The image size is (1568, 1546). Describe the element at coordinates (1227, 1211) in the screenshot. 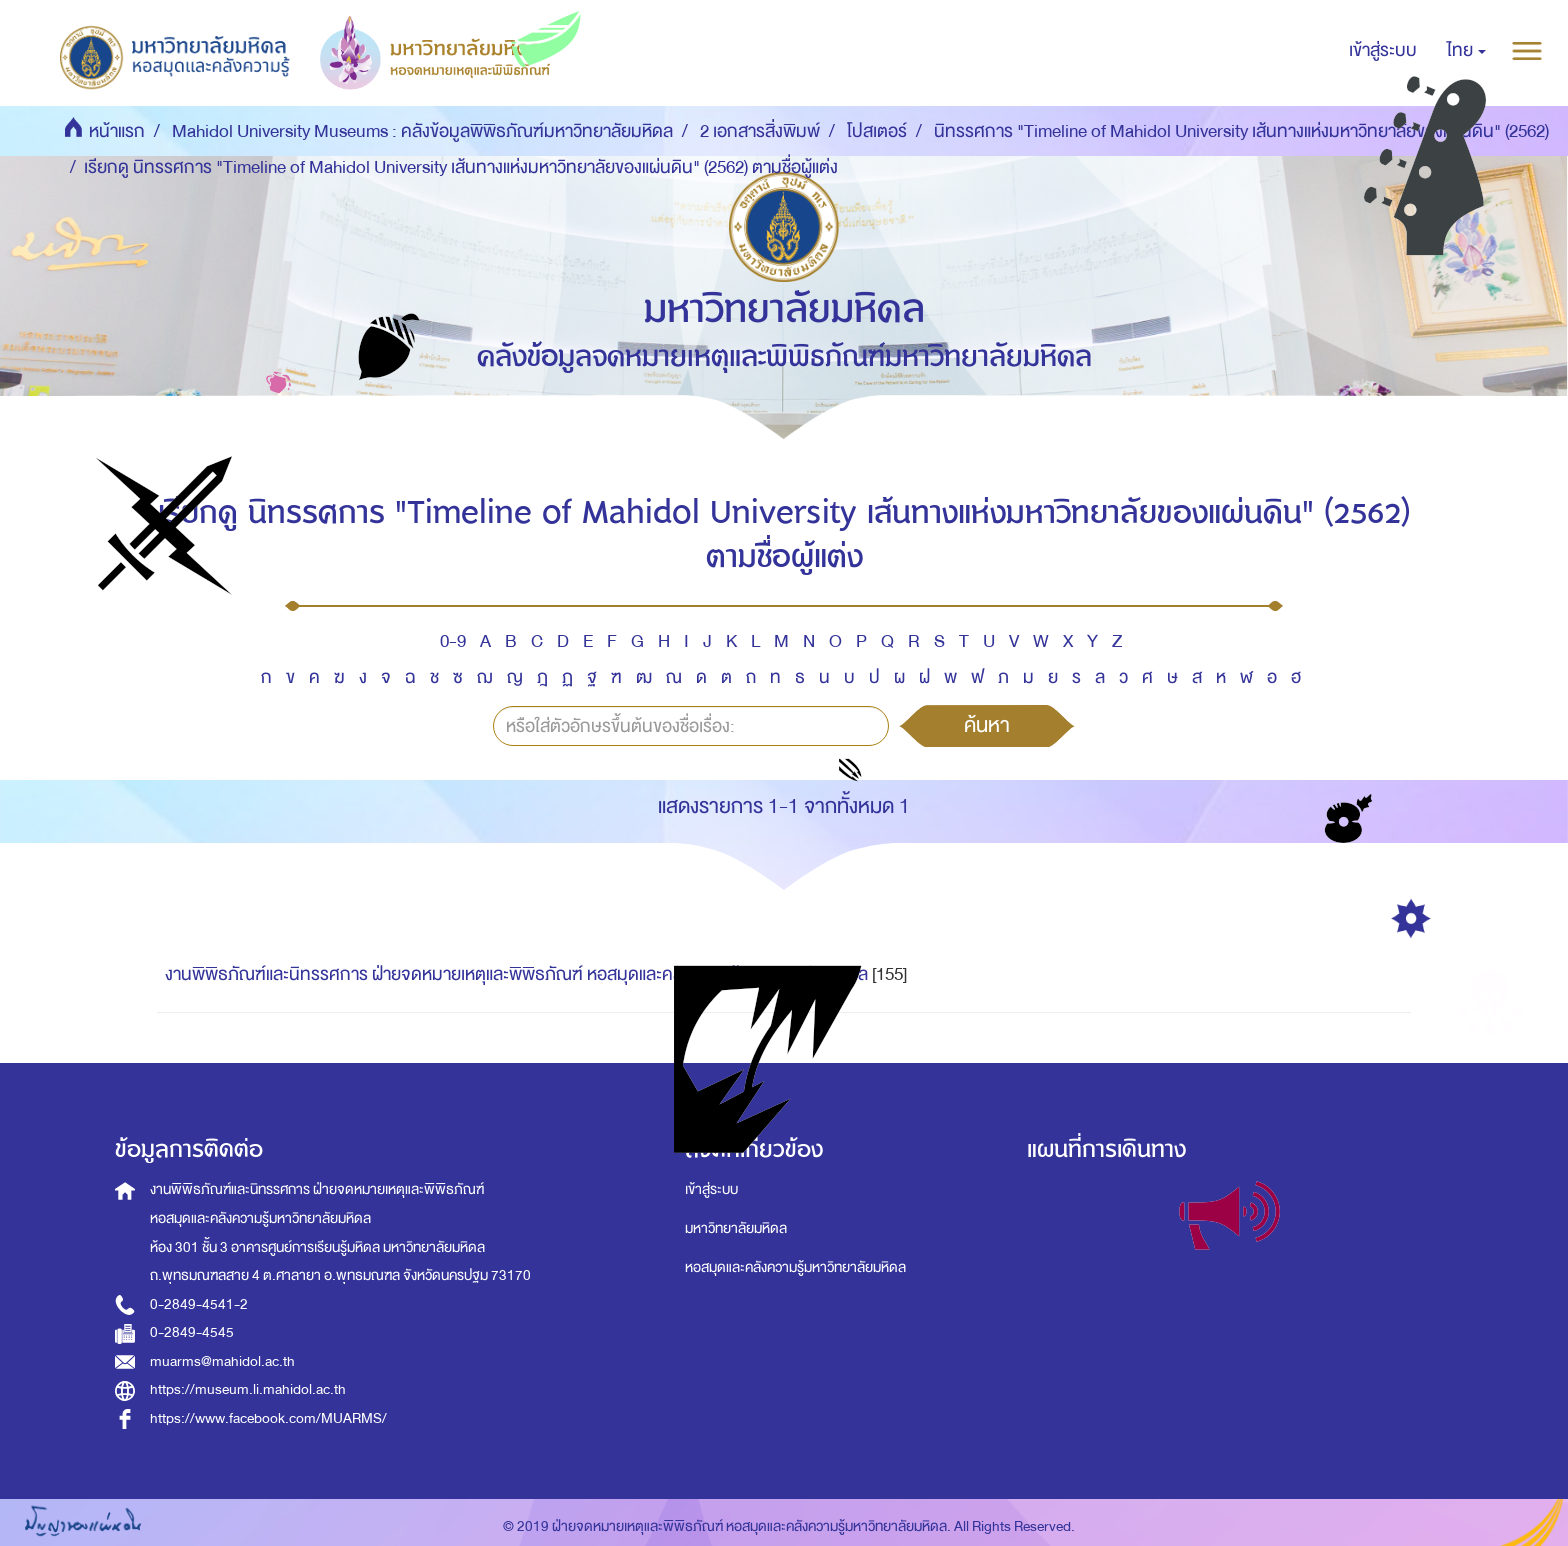

I see `make an announcement or broadcast` at that location.